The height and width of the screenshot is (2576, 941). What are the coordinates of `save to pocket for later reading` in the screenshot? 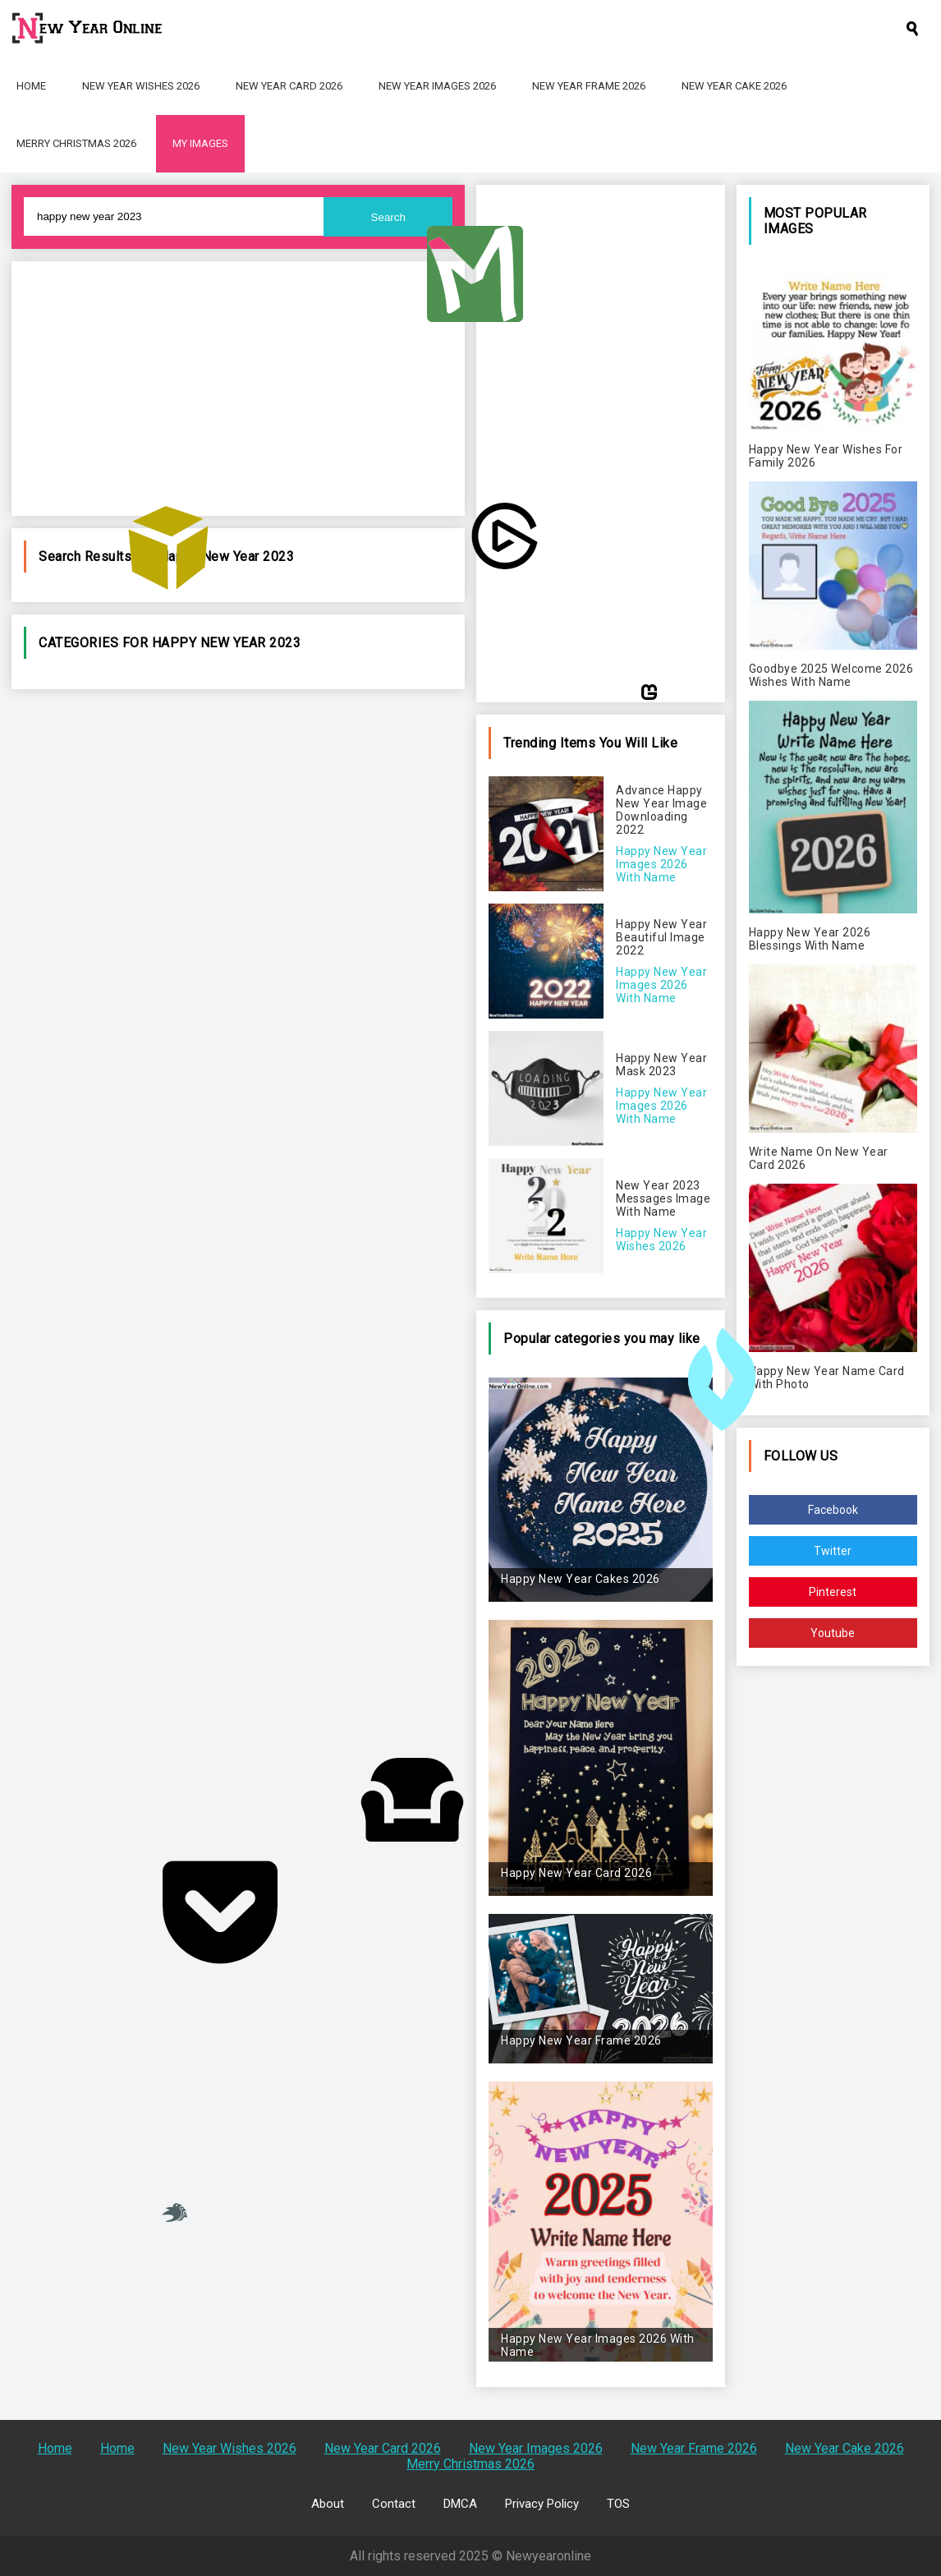 It's located at (220, 1912).